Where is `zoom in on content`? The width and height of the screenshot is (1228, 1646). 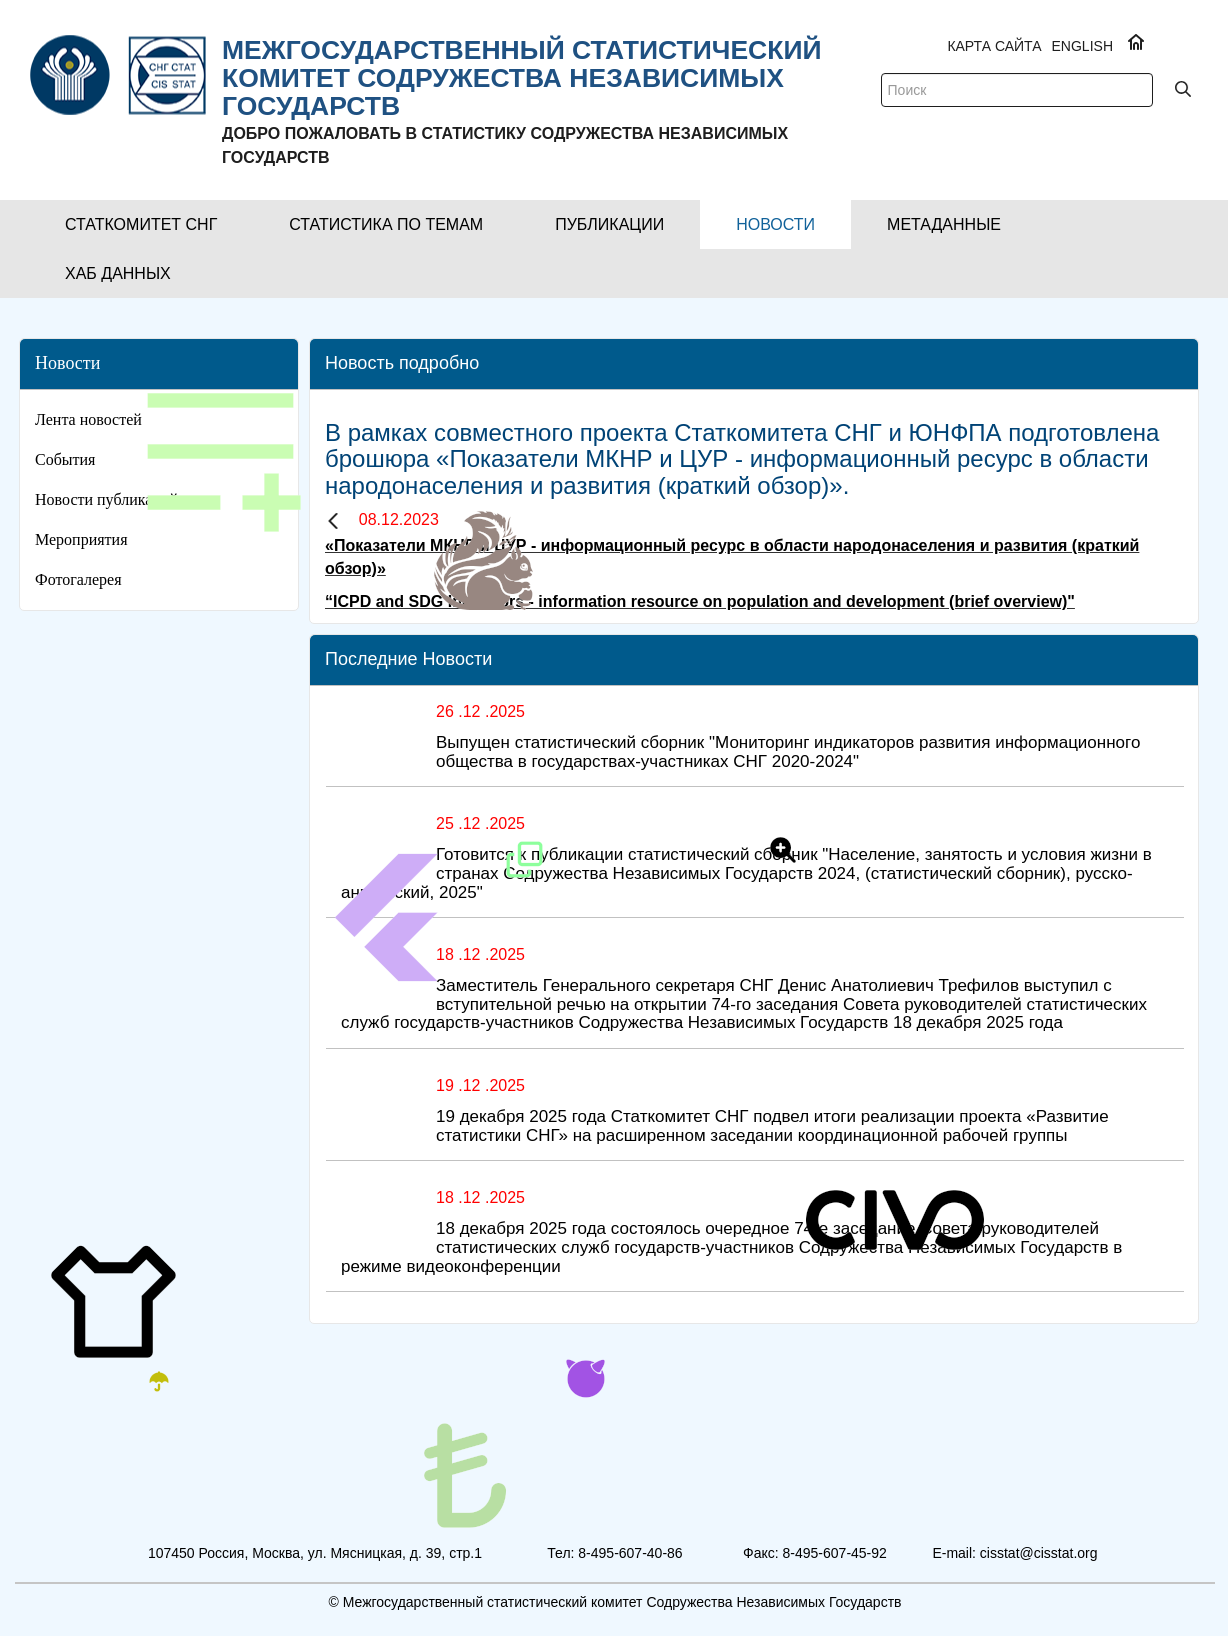
zoom in on content is located at coordinates (783, 850).